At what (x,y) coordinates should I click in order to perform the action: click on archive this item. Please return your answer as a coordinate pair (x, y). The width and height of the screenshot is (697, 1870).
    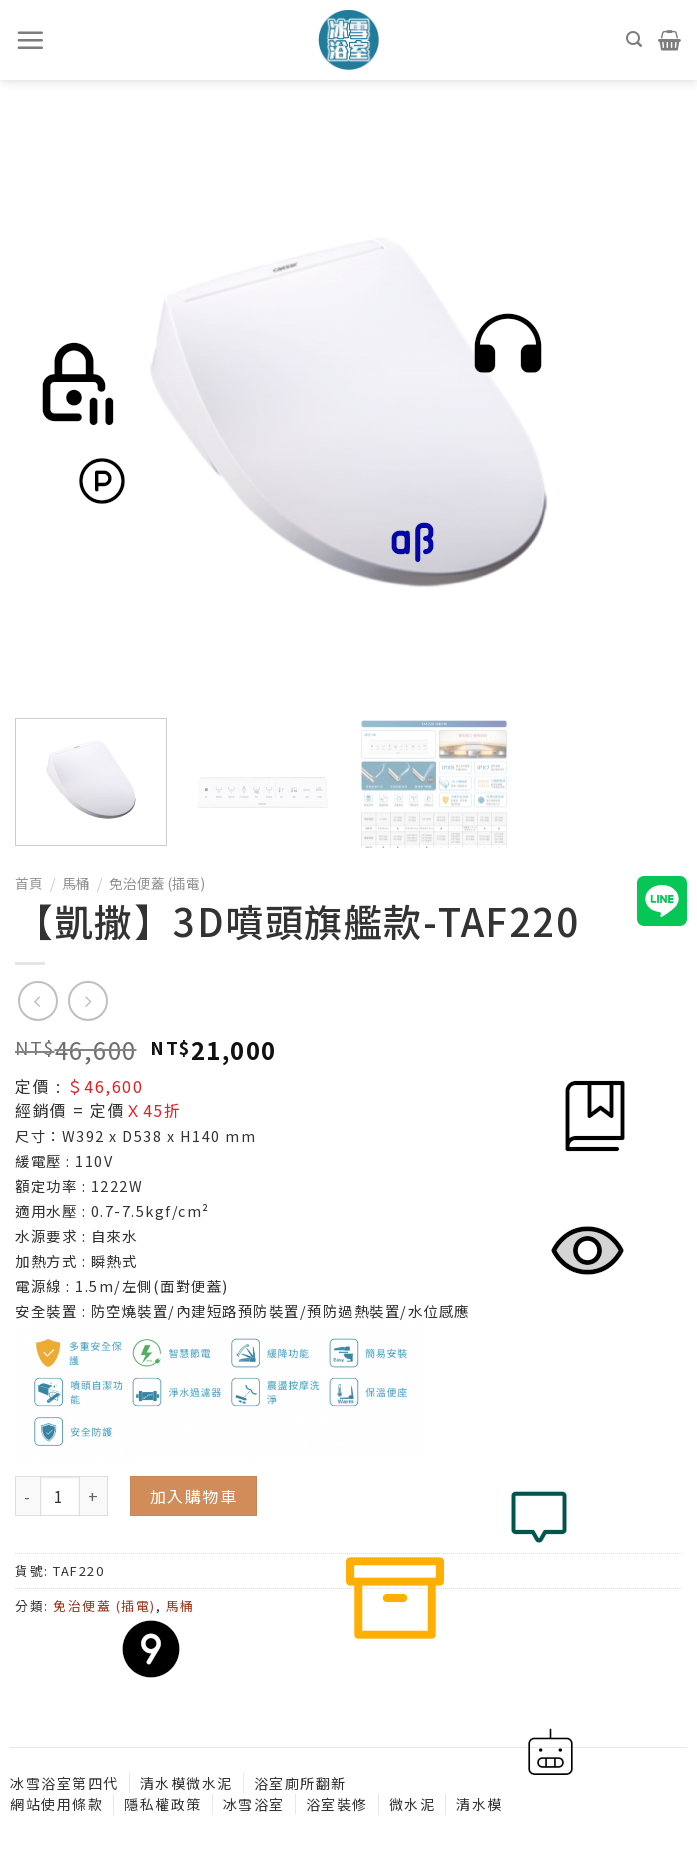
    Looking at the image, I should click on (395, 1598).